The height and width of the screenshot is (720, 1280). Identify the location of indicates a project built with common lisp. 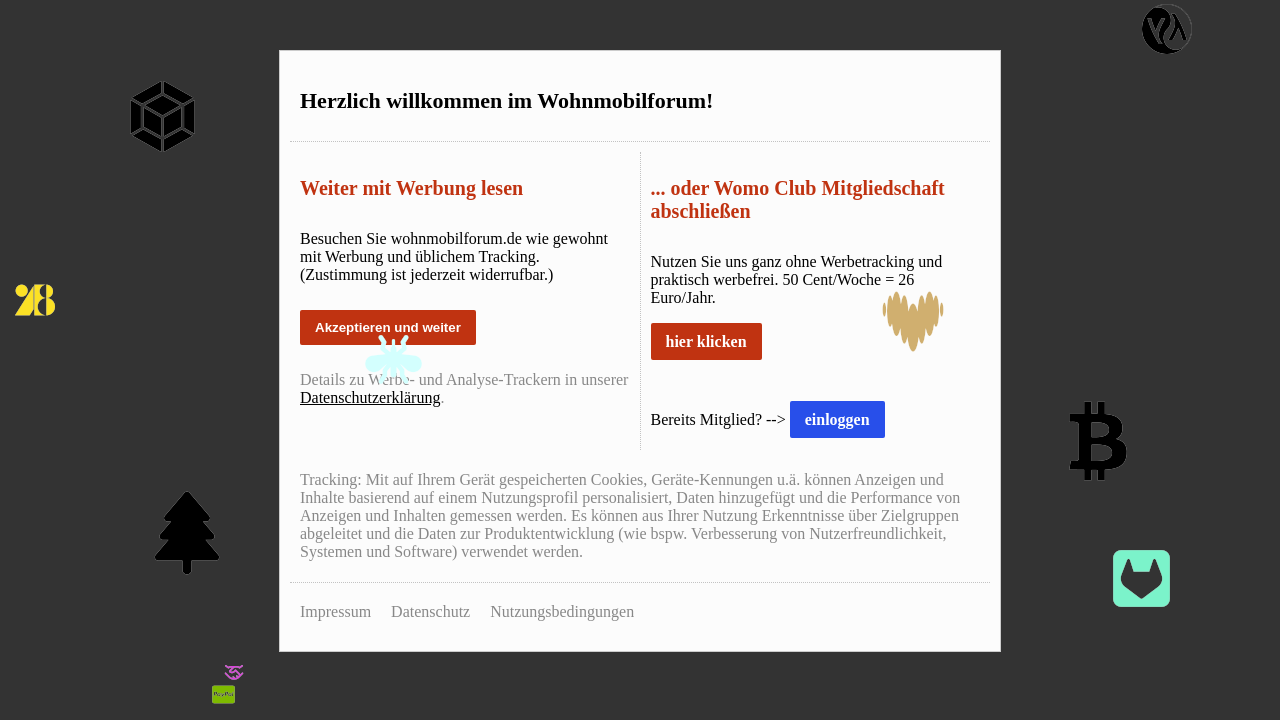
(1167, 29).